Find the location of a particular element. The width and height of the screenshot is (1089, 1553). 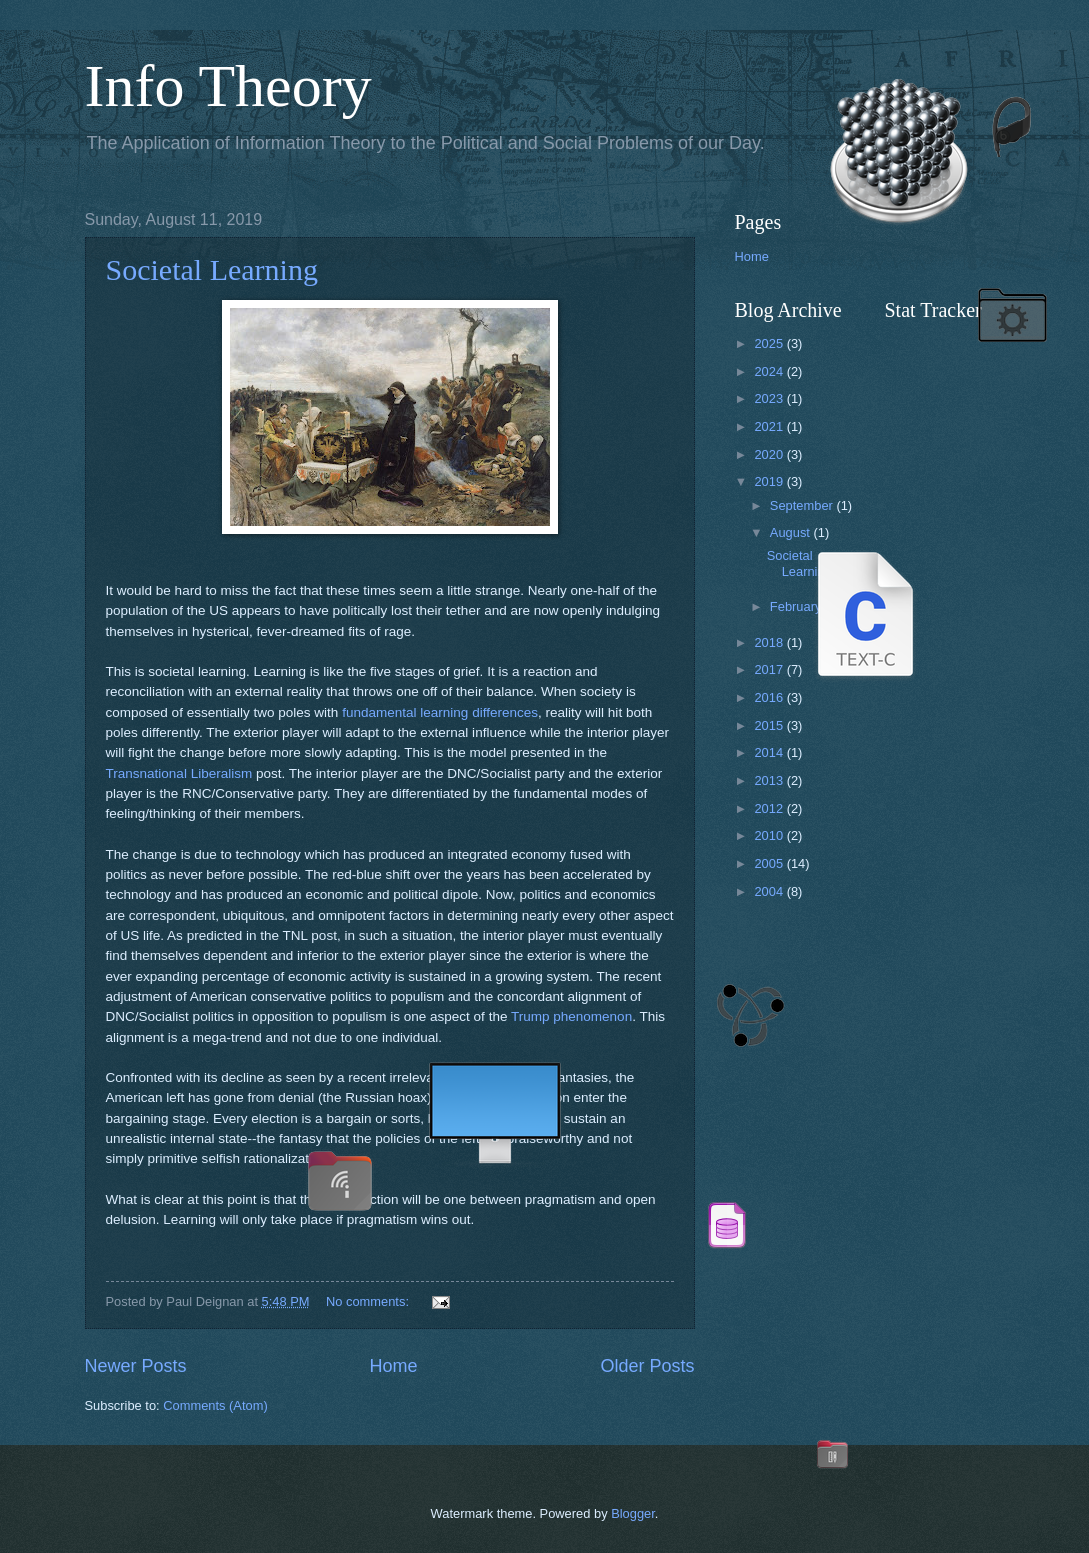

beats powerbeats wireless earphone device is located at coordinates (1012, 125).